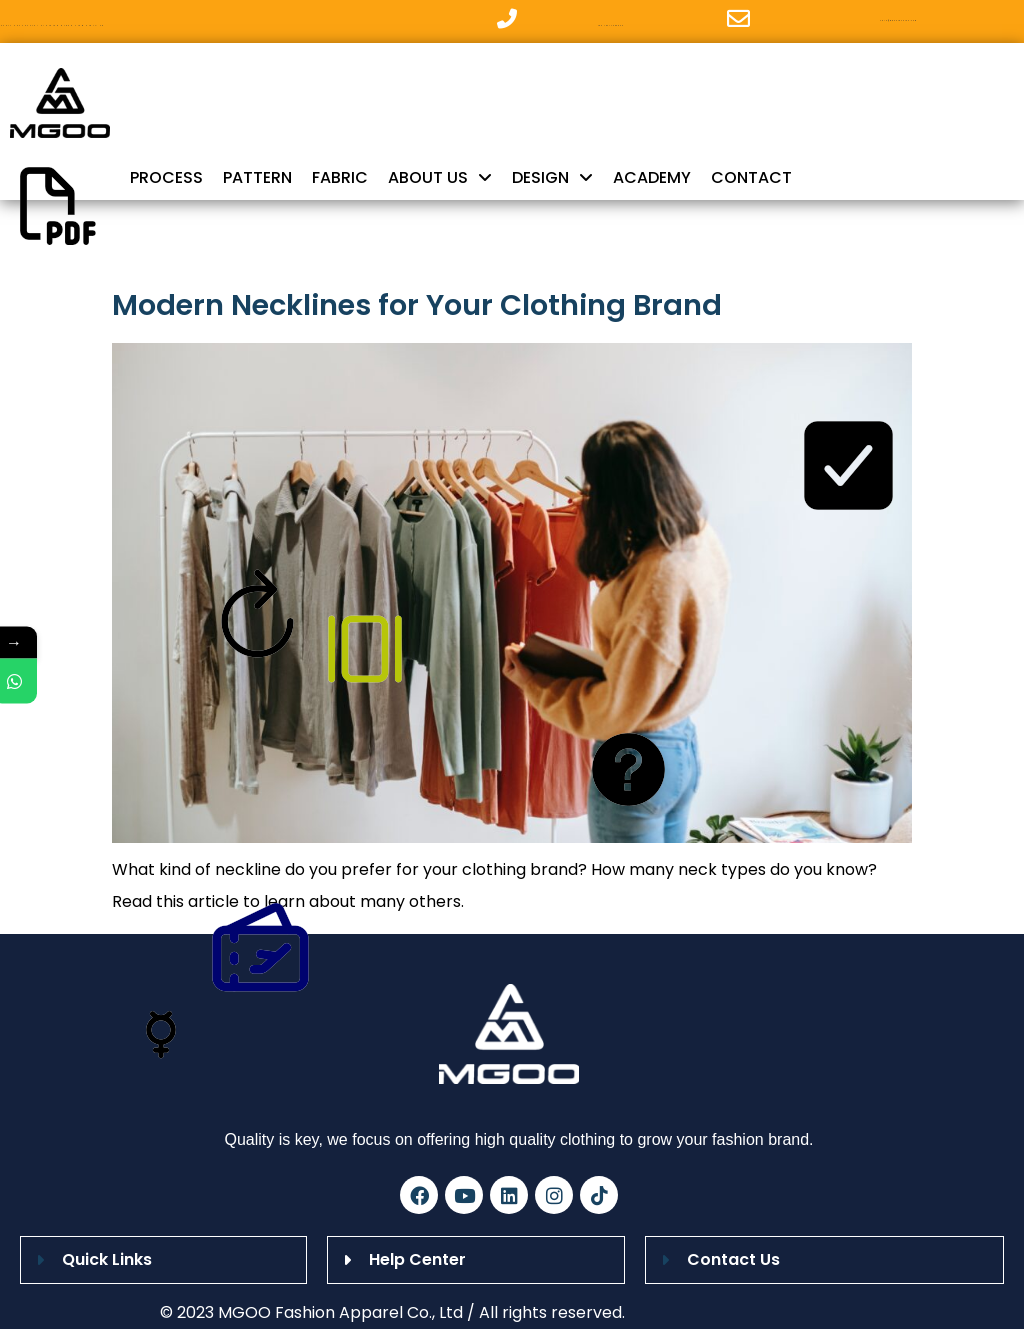 The height and width of the screenshot is (1329, 1024). Describe the element at coordinates (56, 203) in the screenshot. I see `view or open a PDF document` at that location.